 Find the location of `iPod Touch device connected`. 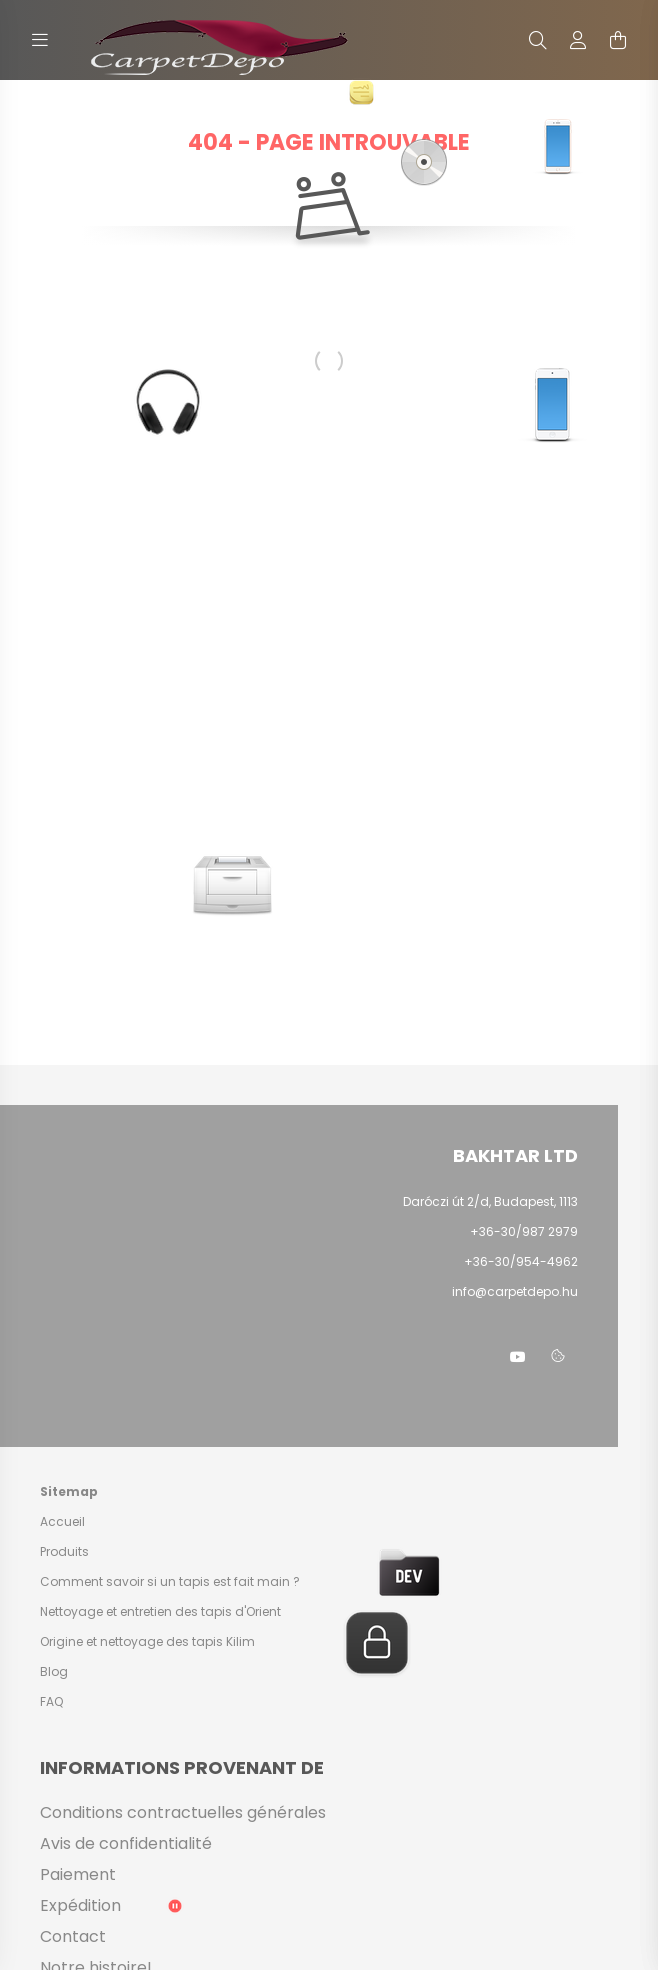

iPod Touch device connected is located at coordinates (552, 405).